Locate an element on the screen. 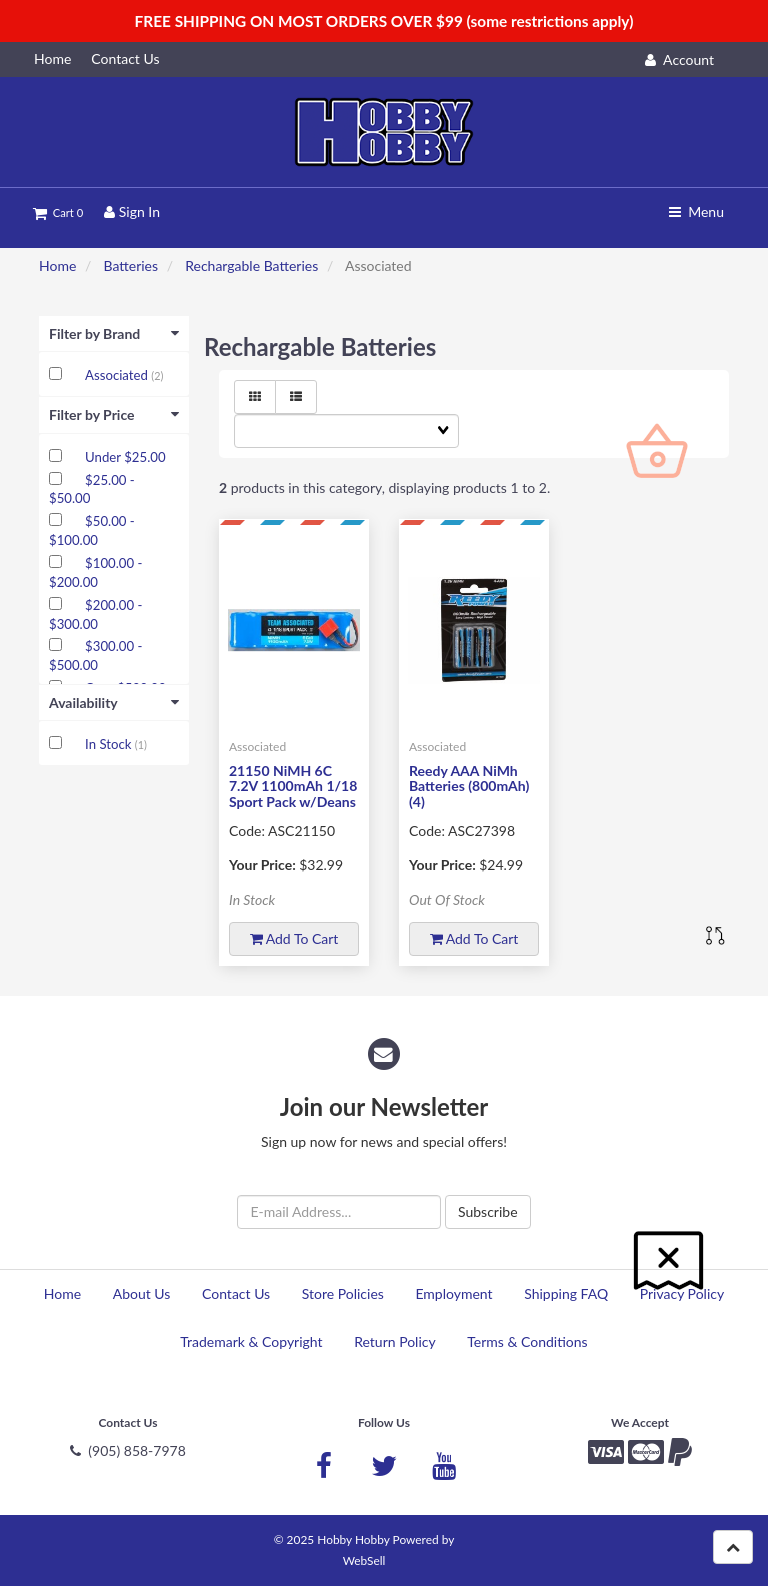 The image size is (768, 1586). create a new pull request is located at coordinates (714, 935).